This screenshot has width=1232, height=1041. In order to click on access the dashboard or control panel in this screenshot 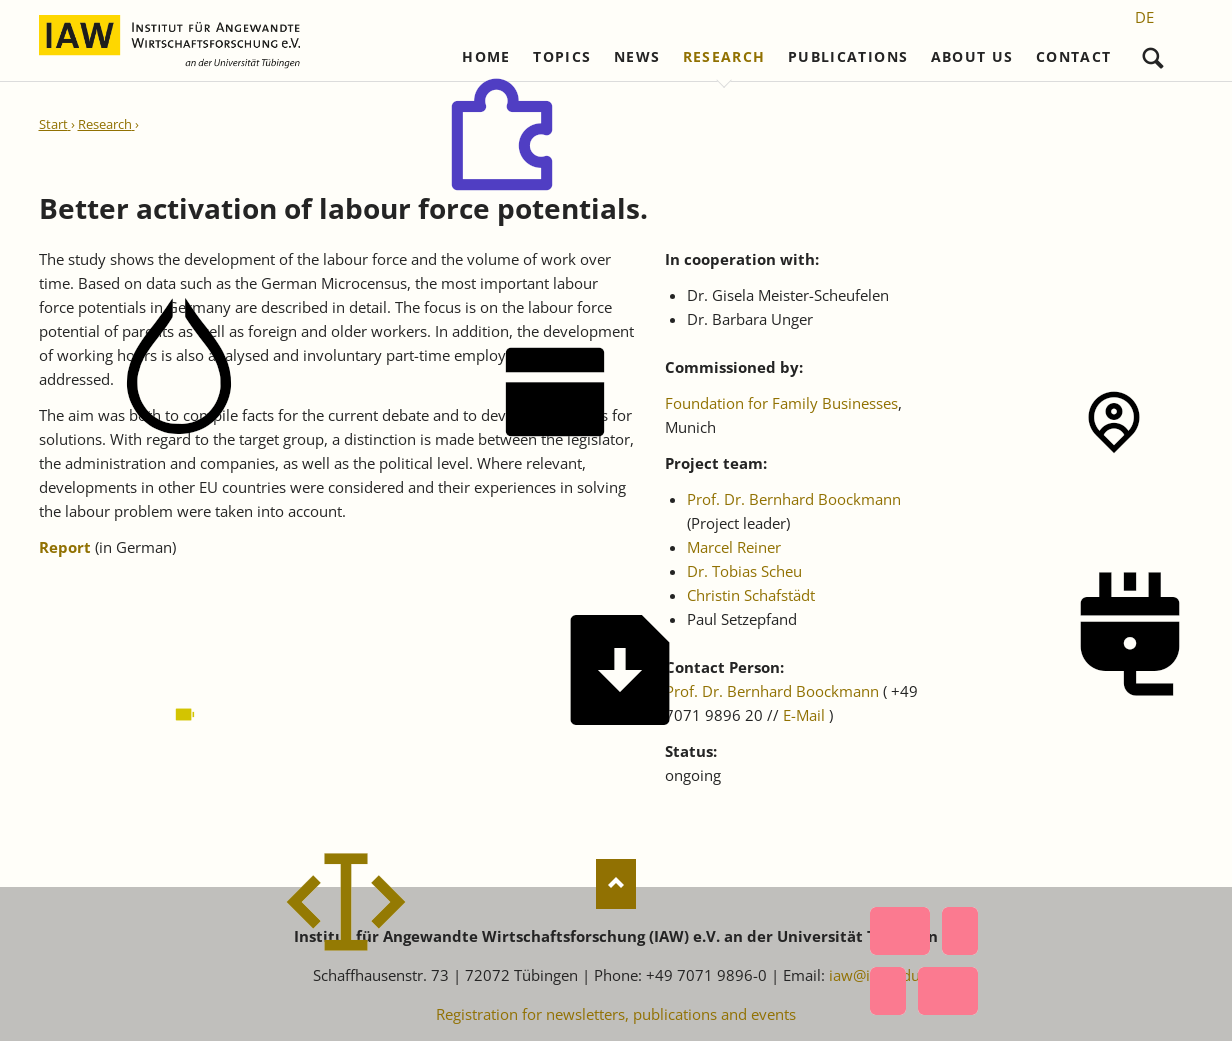, I will do `click(924, 961)`.